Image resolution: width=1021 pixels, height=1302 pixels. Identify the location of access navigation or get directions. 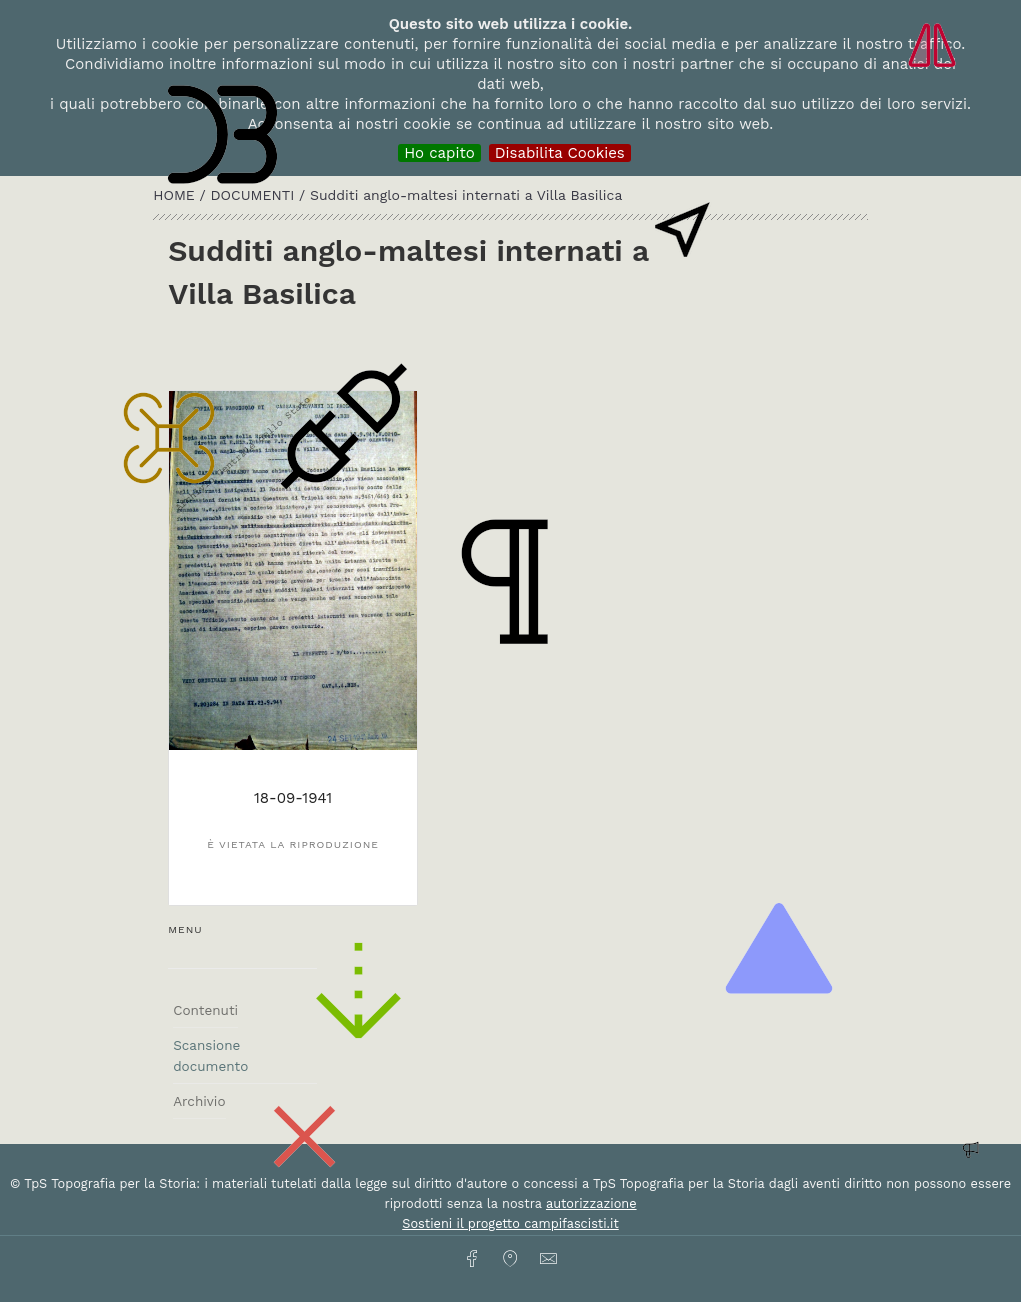
(682, 229).